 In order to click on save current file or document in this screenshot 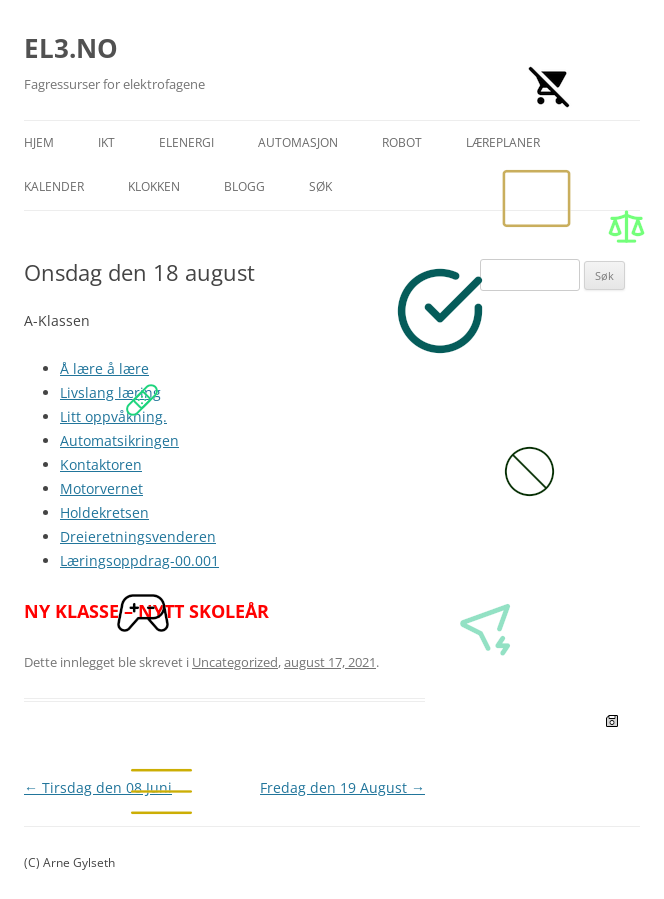, I will do `click(612, 721)`.